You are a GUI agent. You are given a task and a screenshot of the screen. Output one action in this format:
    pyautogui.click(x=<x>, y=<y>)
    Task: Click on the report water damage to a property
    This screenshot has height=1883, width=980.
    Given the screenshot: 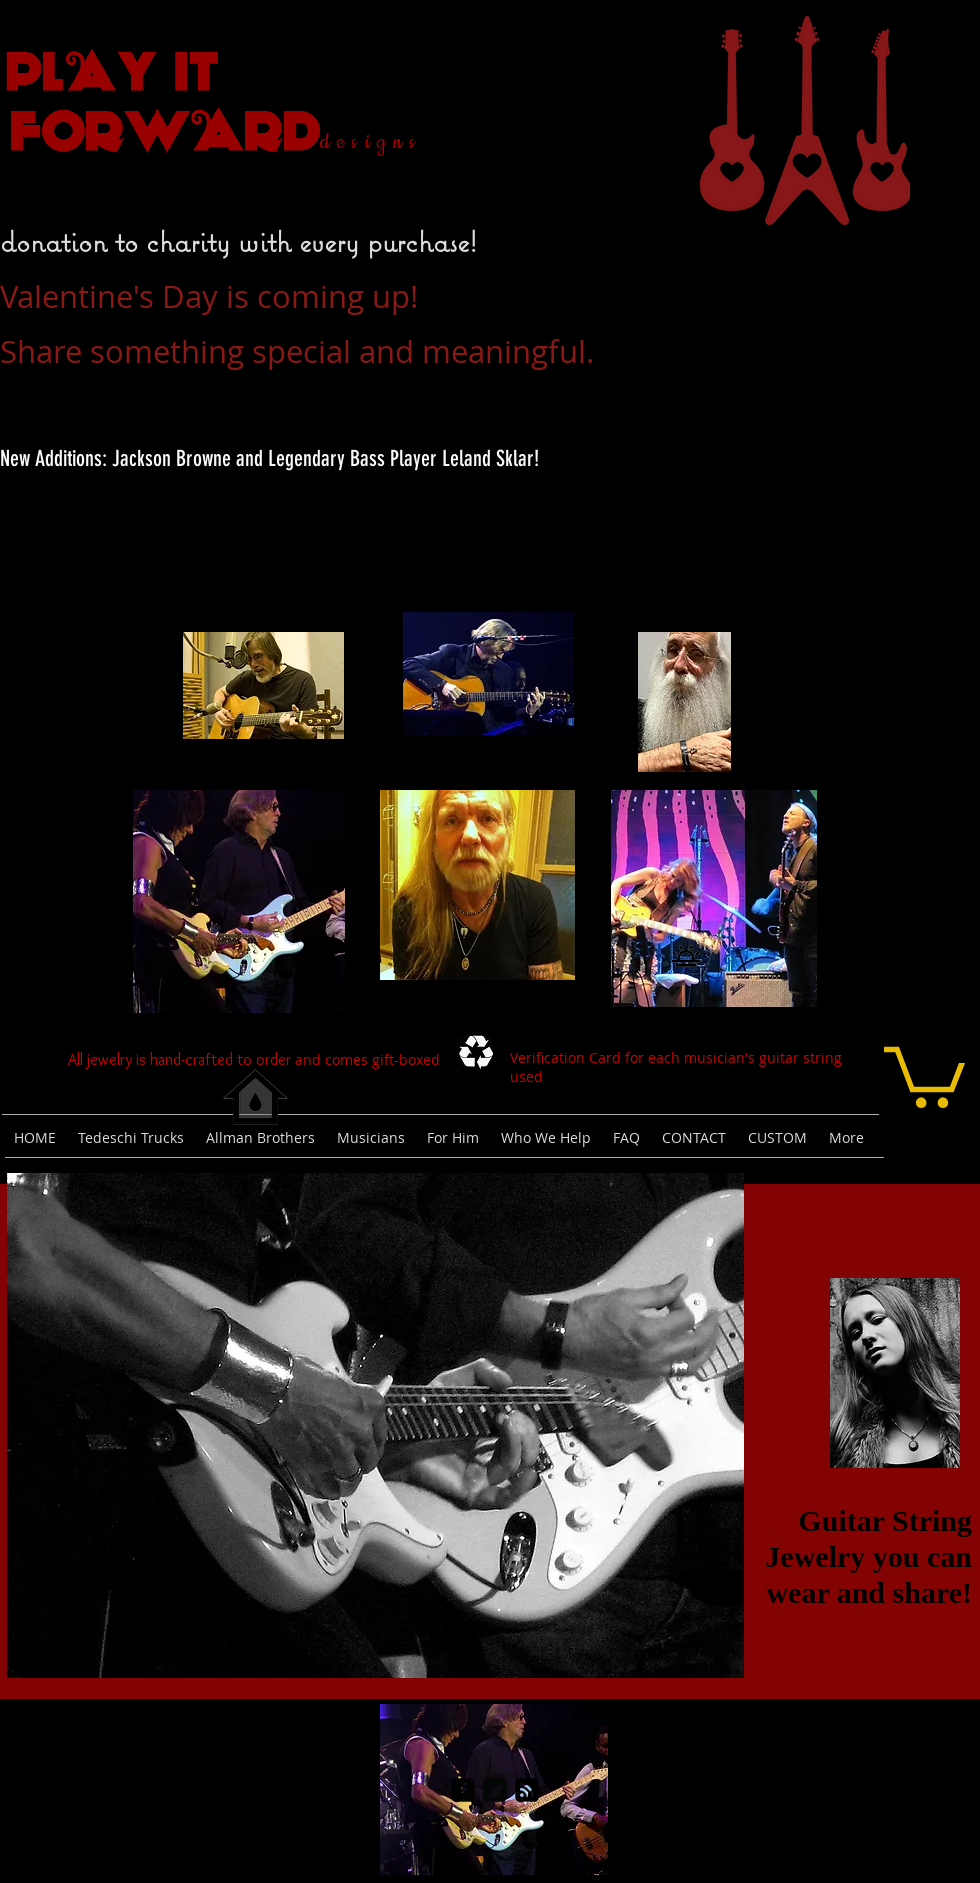 What is the action you would take?
    pyautogui.click(x=255, y=1098)
    